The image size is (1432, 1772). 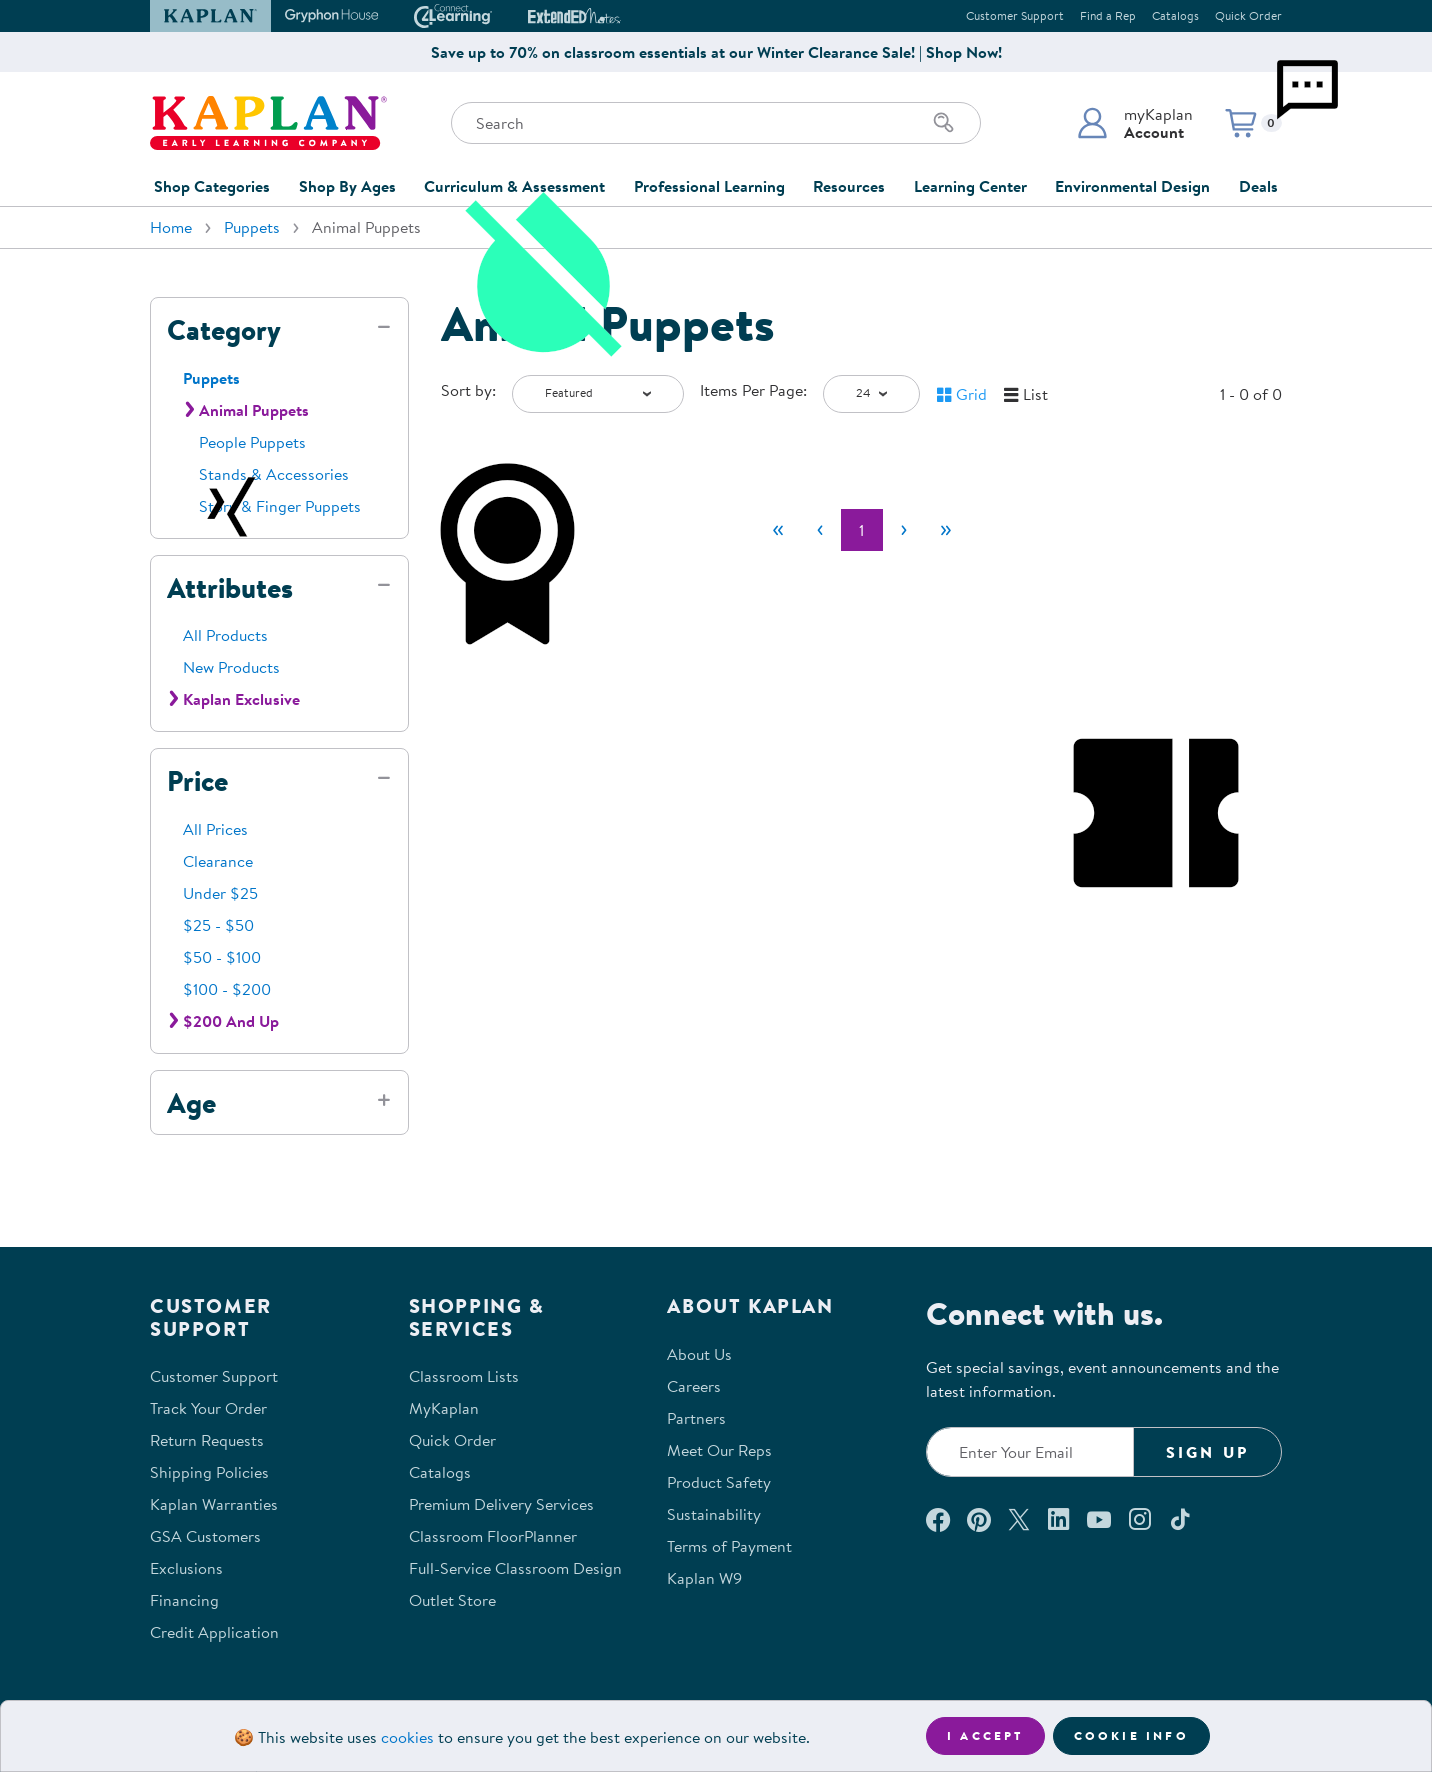 What do you see at coordinates (543, 278) in the screenshot?
I see `disable blur effect` at bounding box center [543, 278].